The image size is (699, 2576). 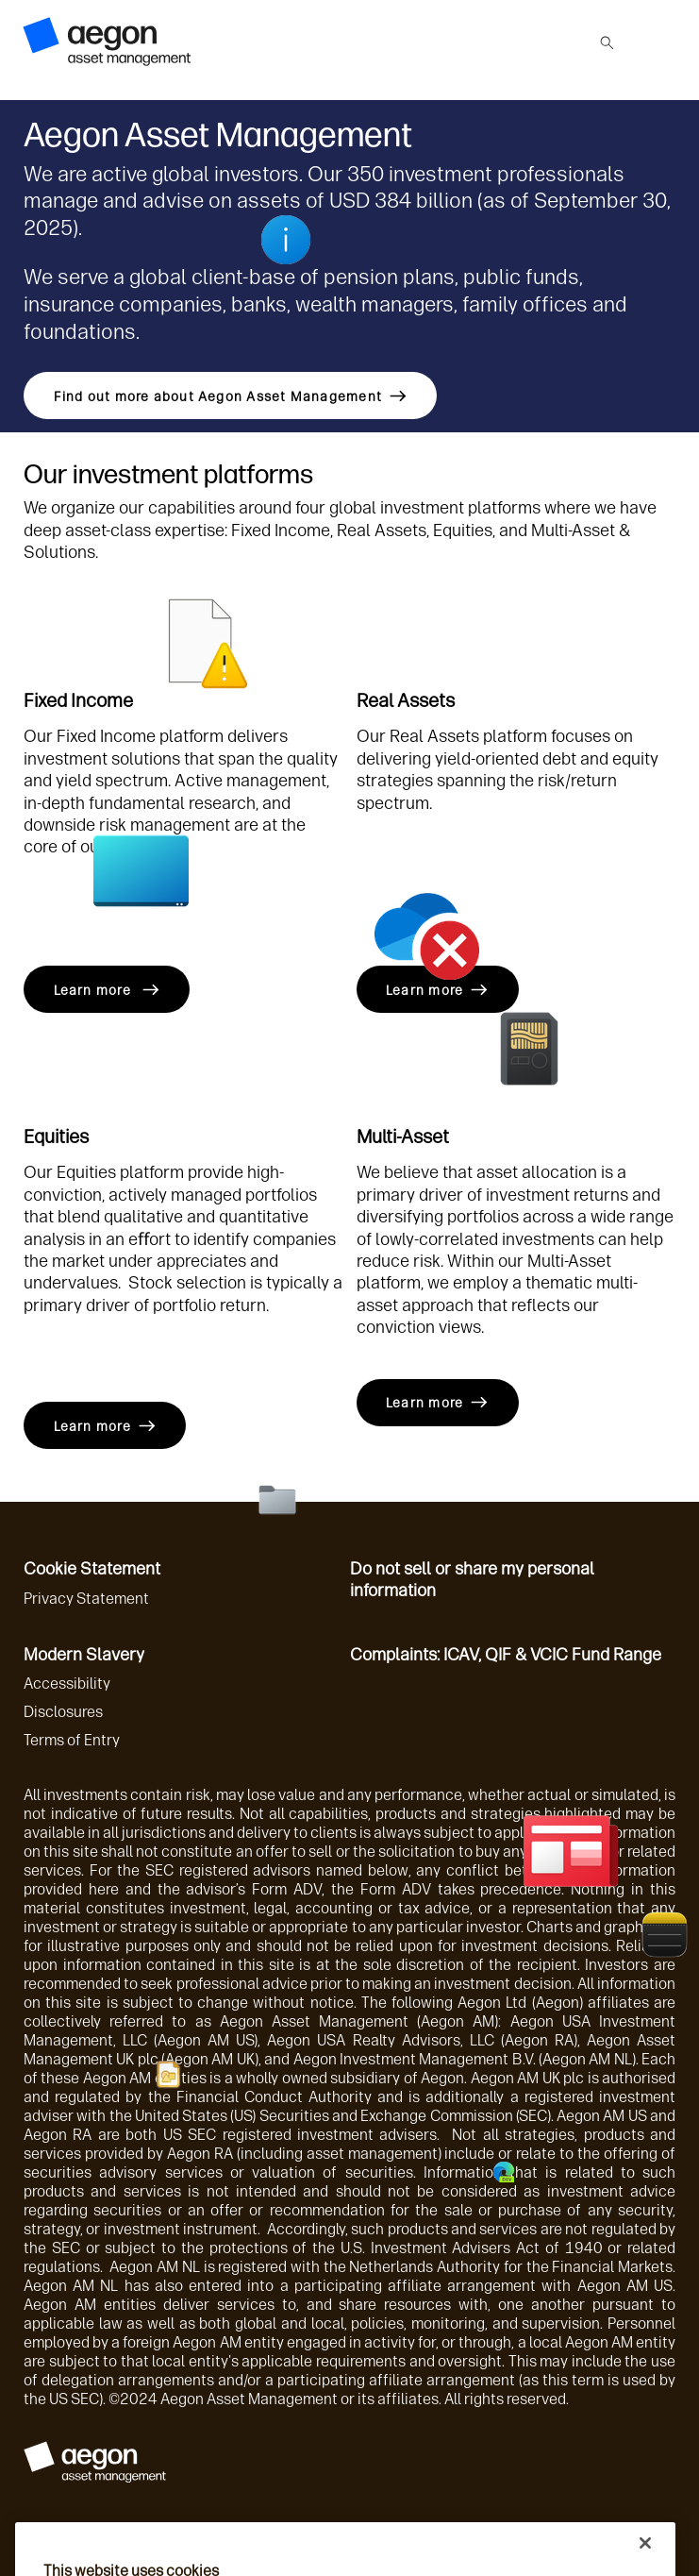 I want to click on open the notes app, so click(x=664, y=1934).